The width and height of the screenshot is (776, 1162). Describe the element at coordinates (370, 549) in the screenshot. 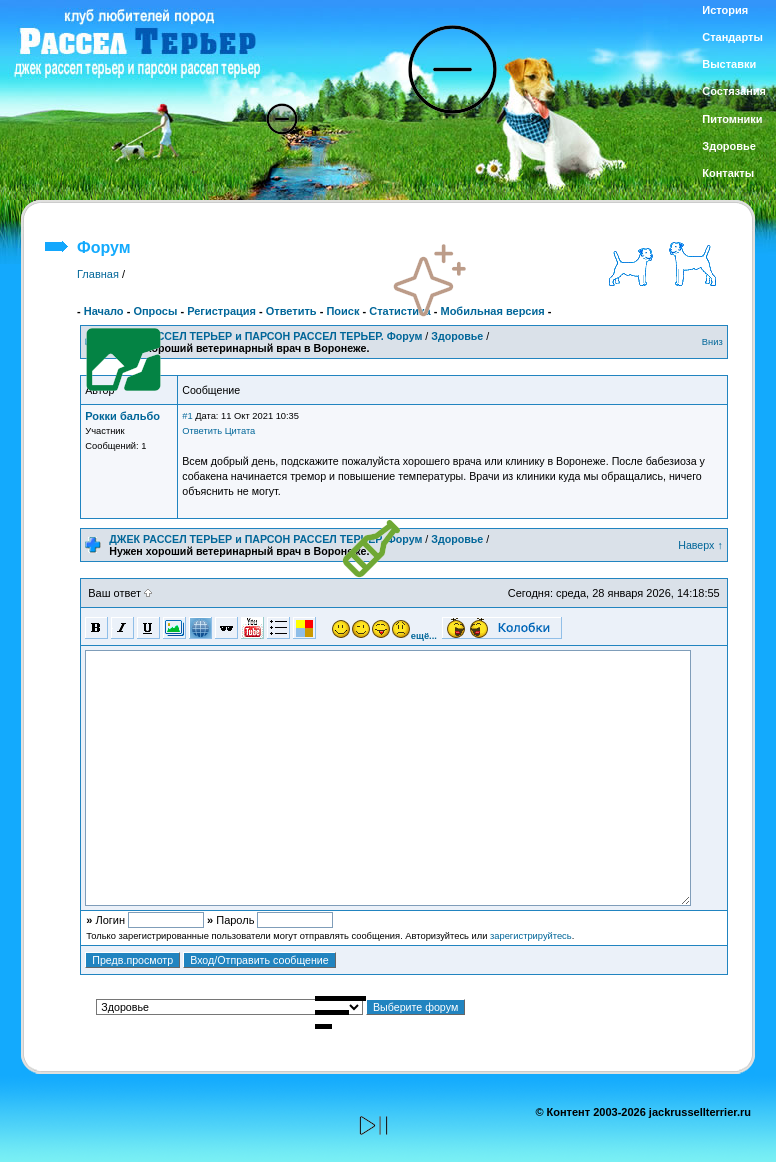

I see `browse bar or brewery options` at that location.